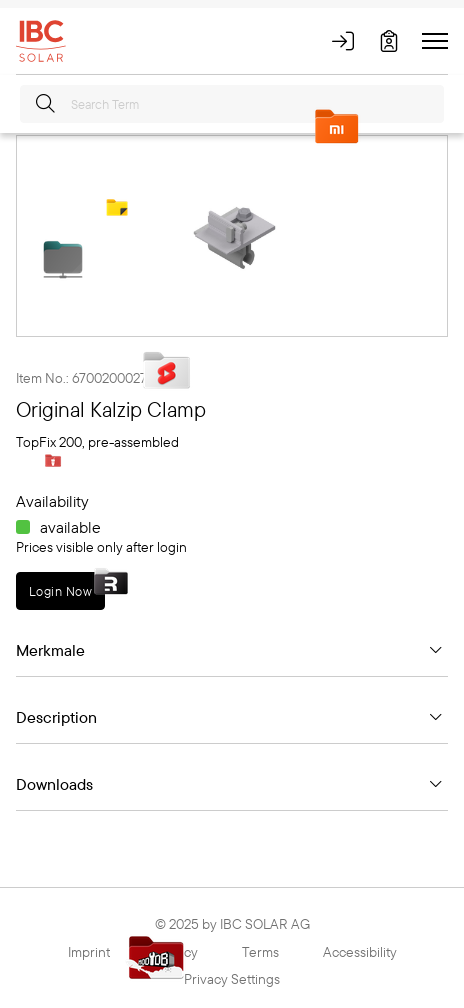  I want to click on open moddb game mods folder, so click(156, 959).